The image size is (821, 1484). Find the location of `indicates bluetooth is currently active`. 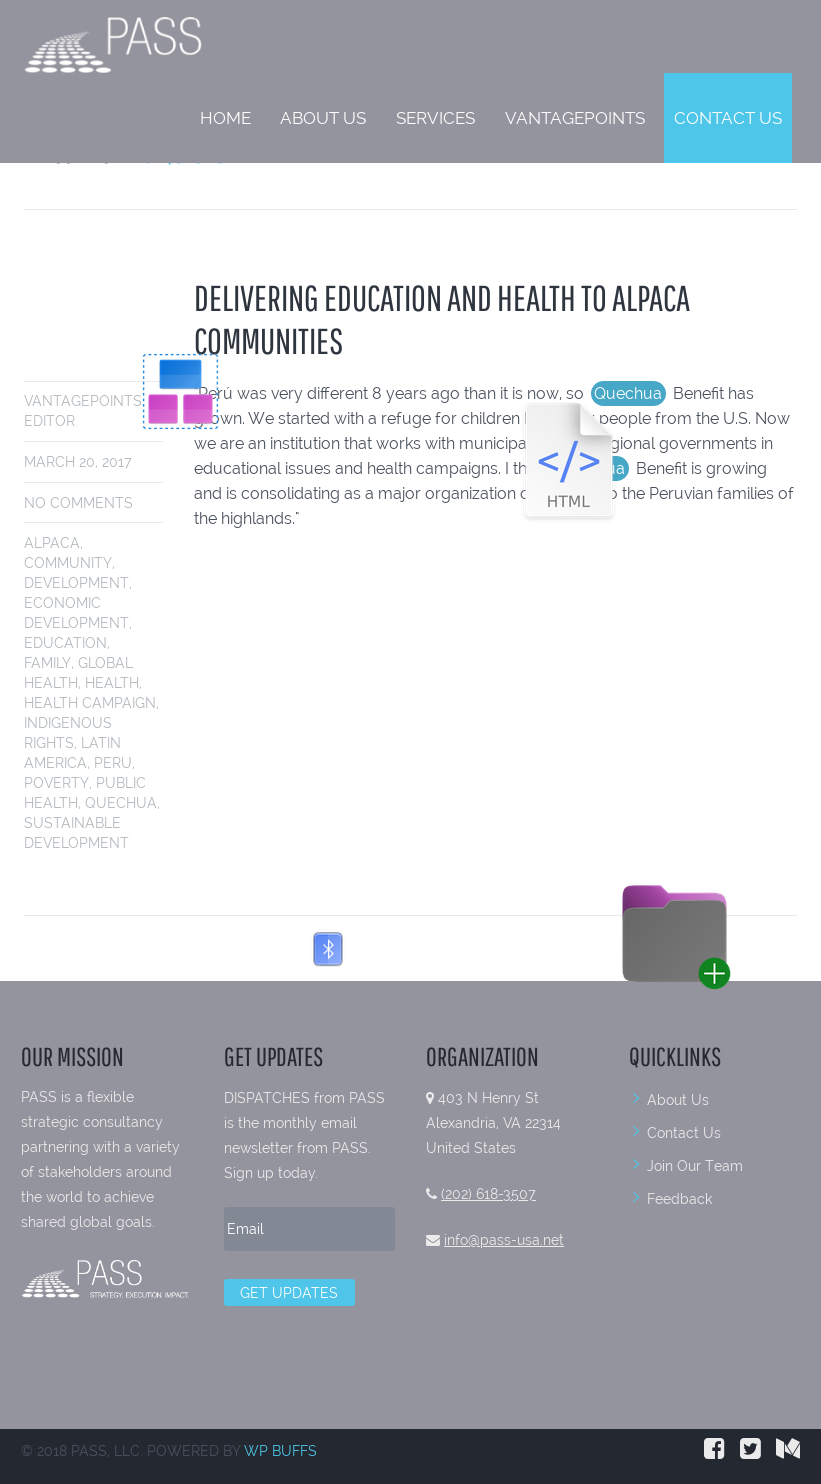

indicates bluetooth is currently active is located at coordinates (328, 949).